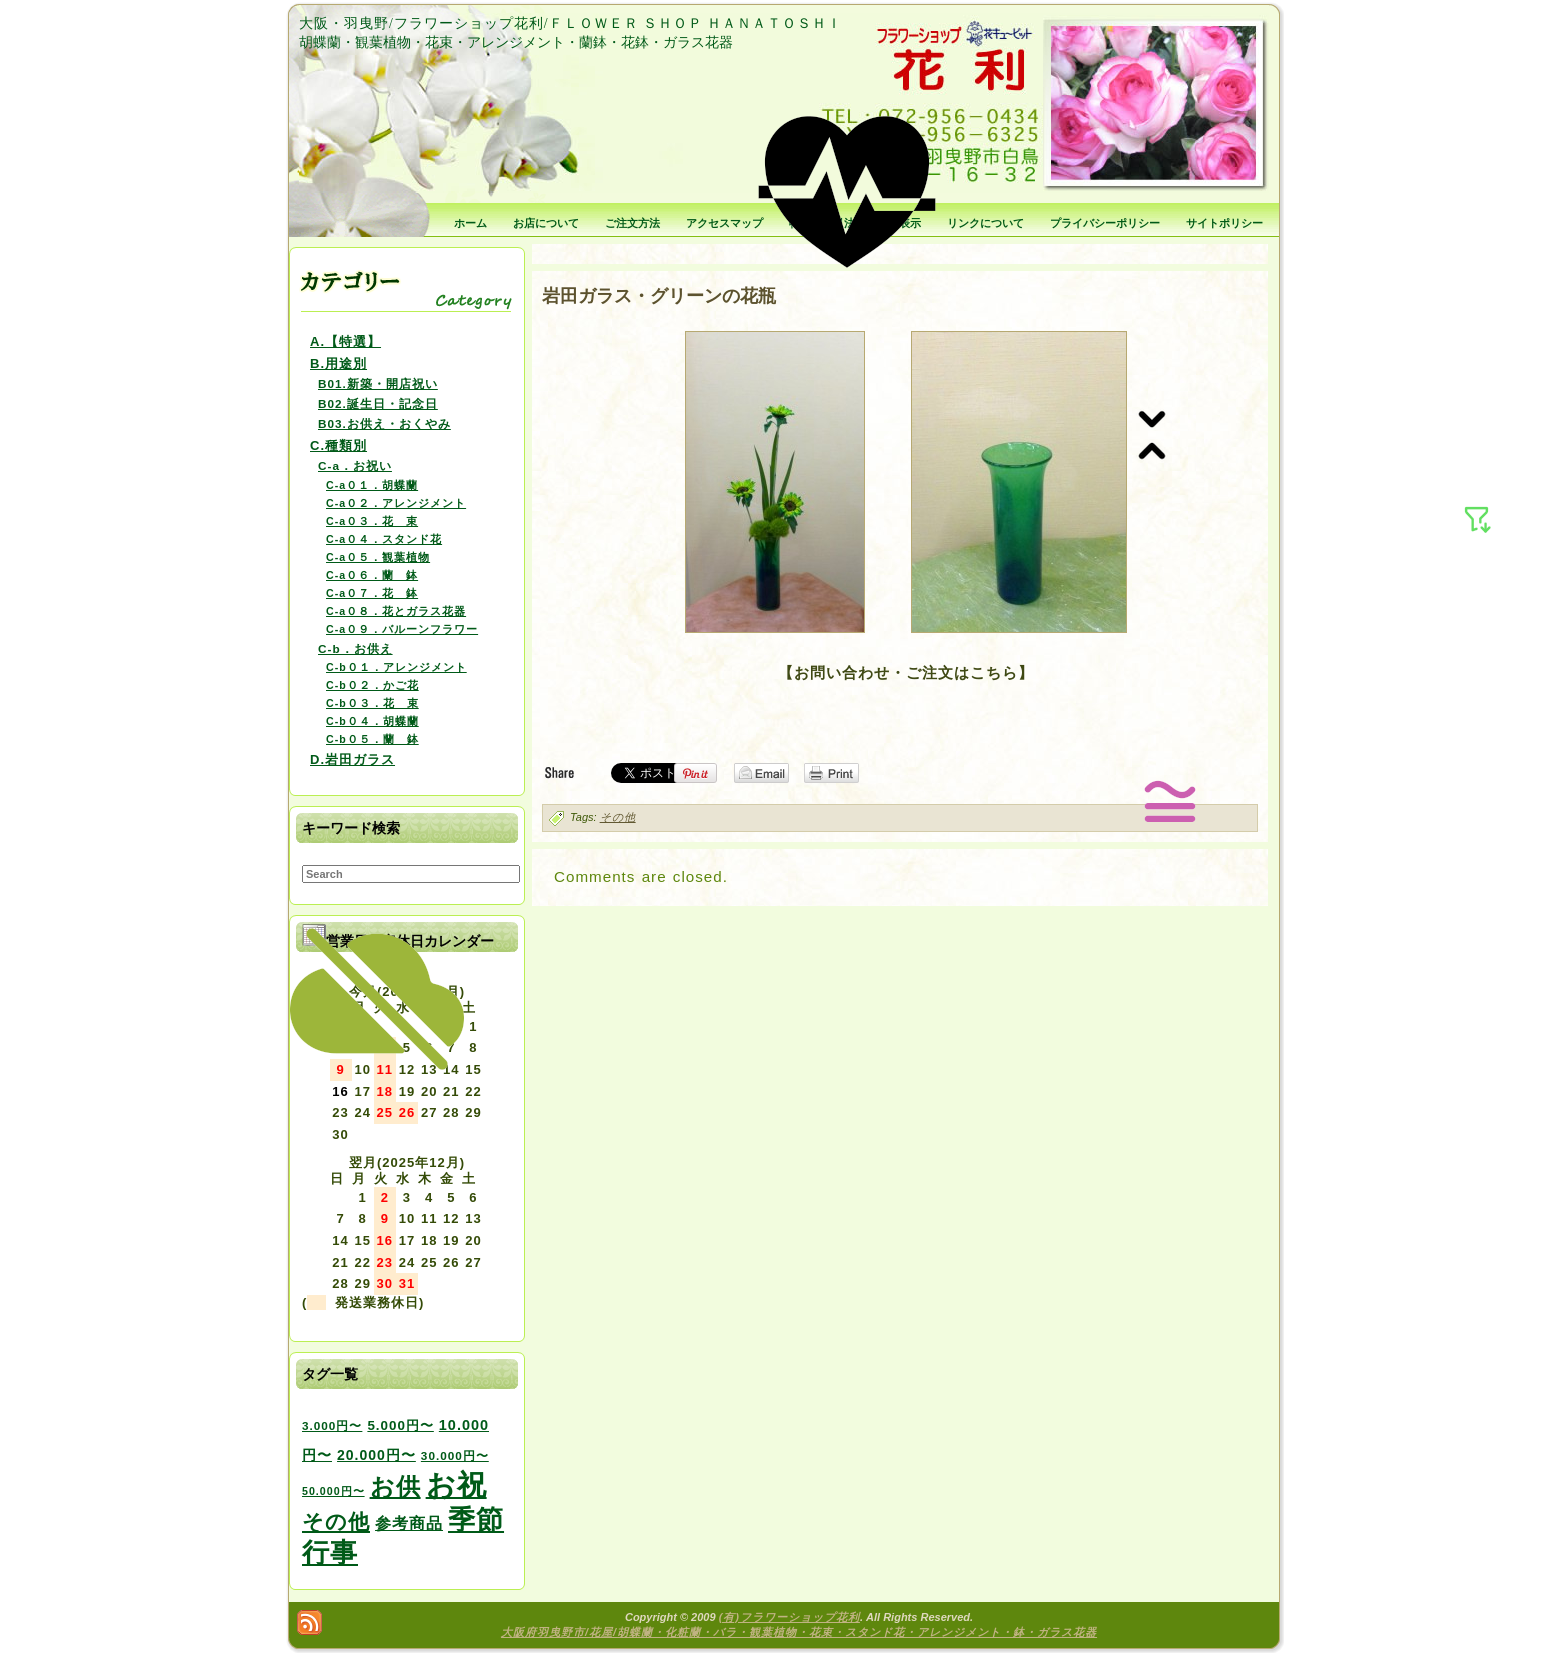 The width and height of the screenshot is (1568, 1653). What do you see at coordinates (847, 192) in the screenshot?
I see `track your fitness and health metrics` at bounding box center [847, 192].